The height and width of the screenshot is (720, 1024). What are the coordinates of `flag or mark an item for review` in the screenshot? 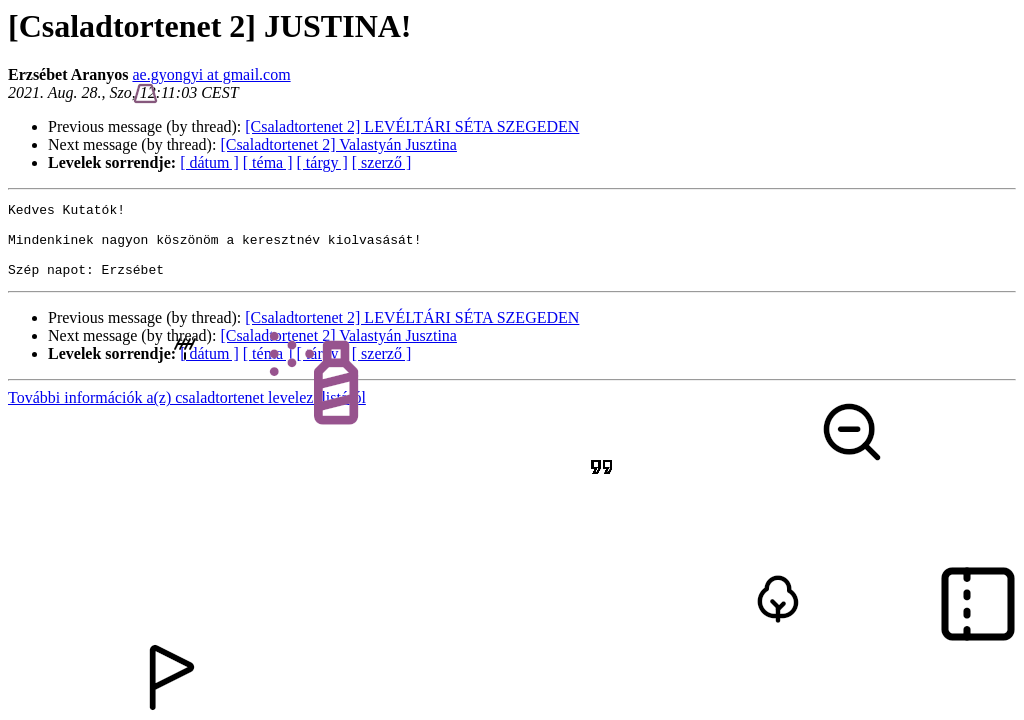 It's located at (170, 677).